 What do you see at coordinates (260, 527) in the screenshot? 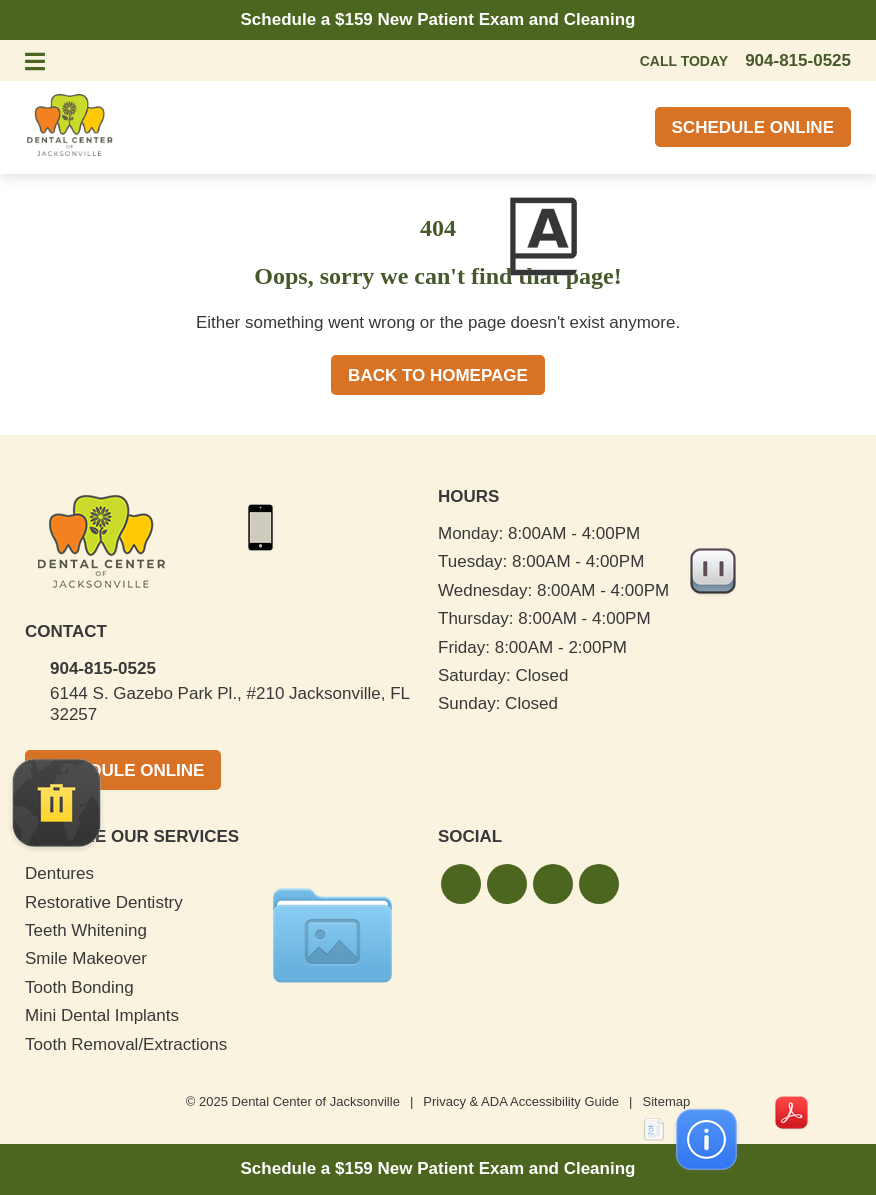
I see `iPod Touch device in sidebar navigation` at bounding box center [260, 527].